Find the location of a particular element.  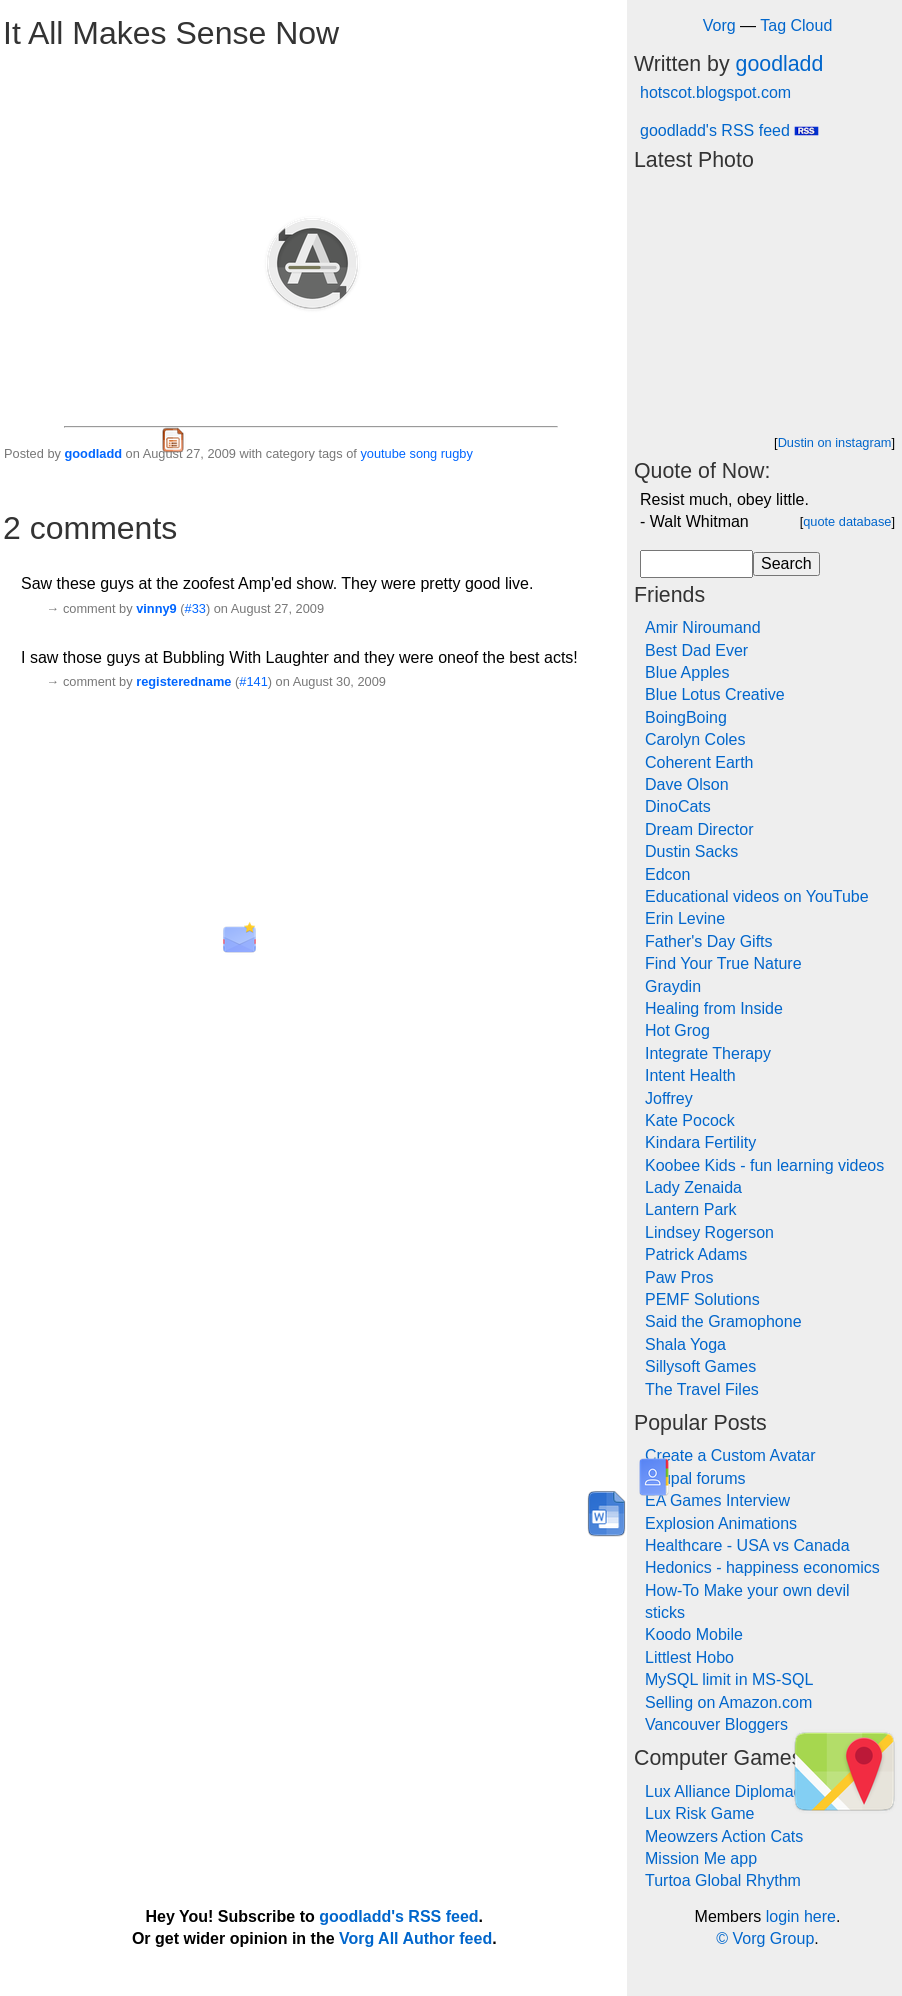

open the maps application is located at coordinates (844, 1771).